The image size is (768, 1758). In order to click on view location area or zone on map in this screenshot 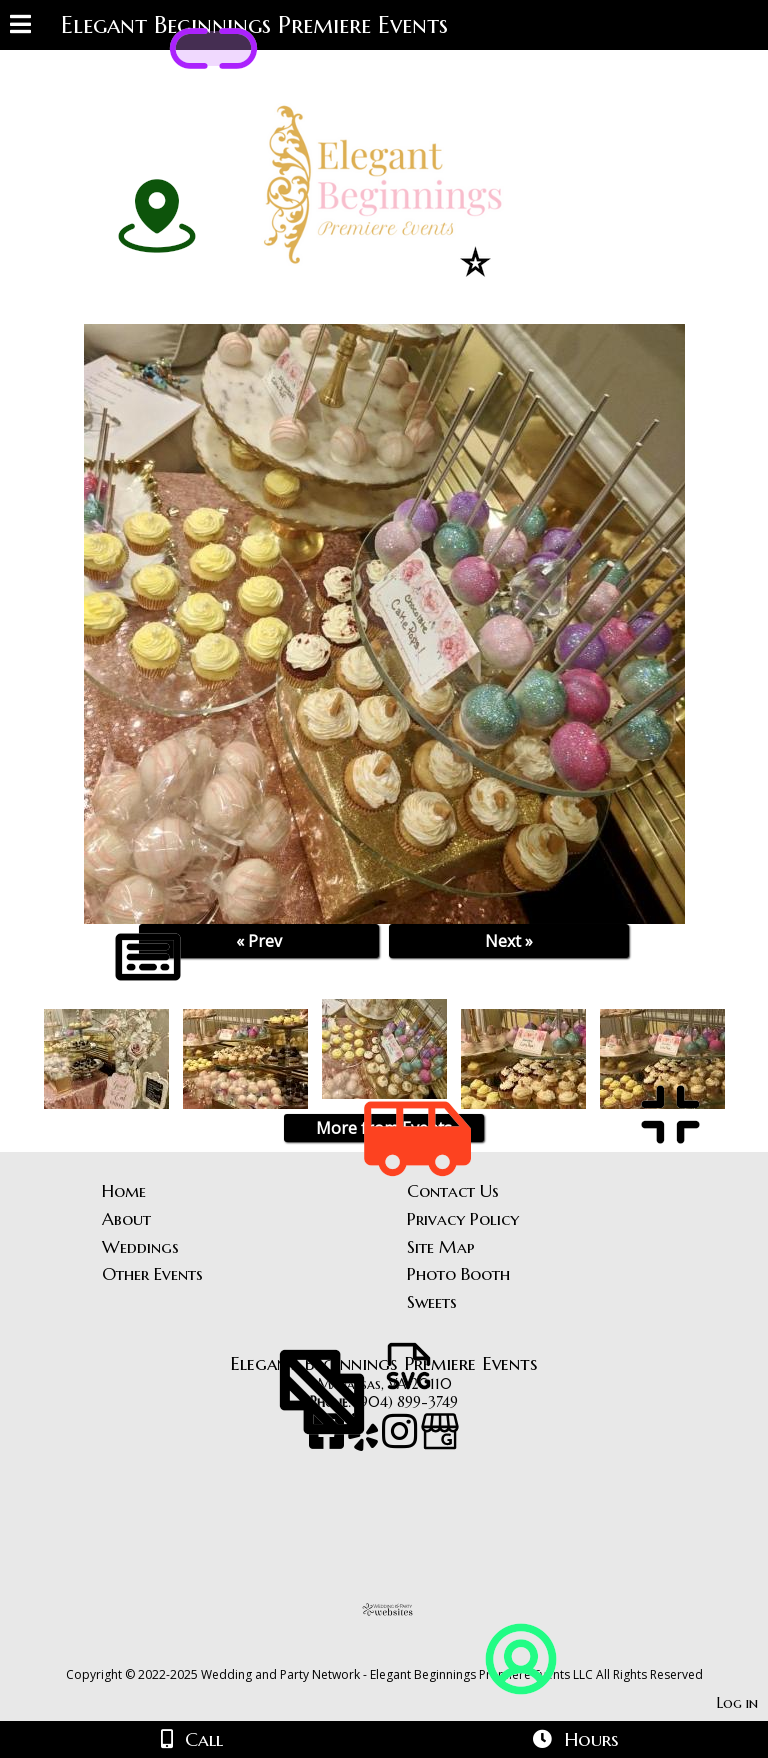, I will do `click(157, 217)`.